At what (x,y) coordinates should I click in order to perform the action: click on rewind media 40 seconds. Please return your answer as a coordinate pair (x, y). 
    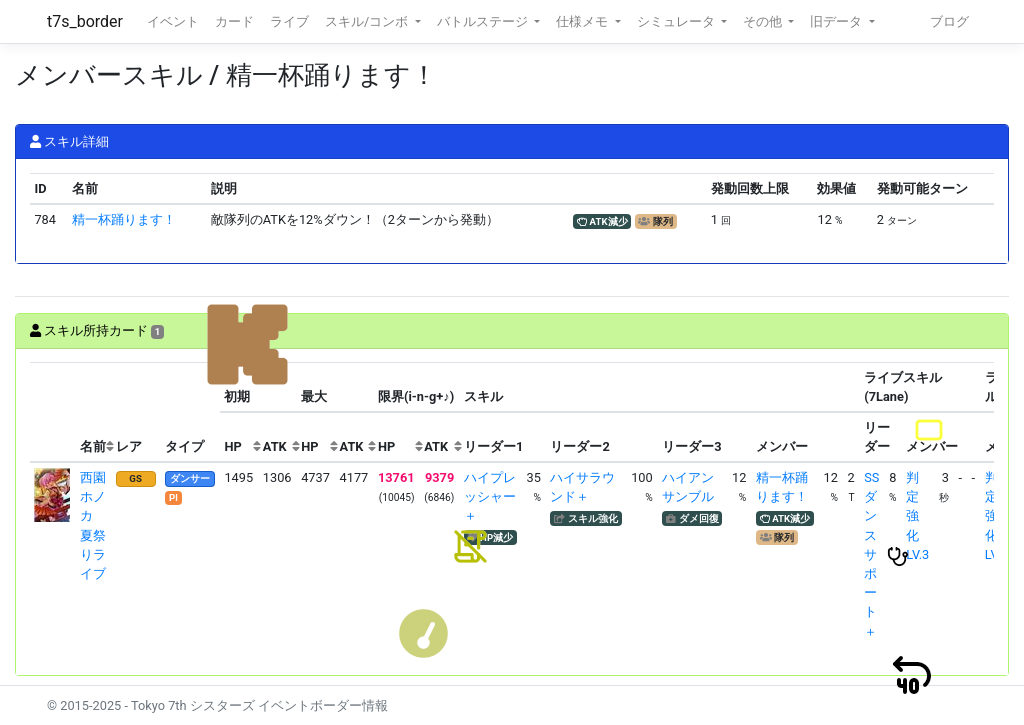
    Looking at the image, I should click on (911, 676).